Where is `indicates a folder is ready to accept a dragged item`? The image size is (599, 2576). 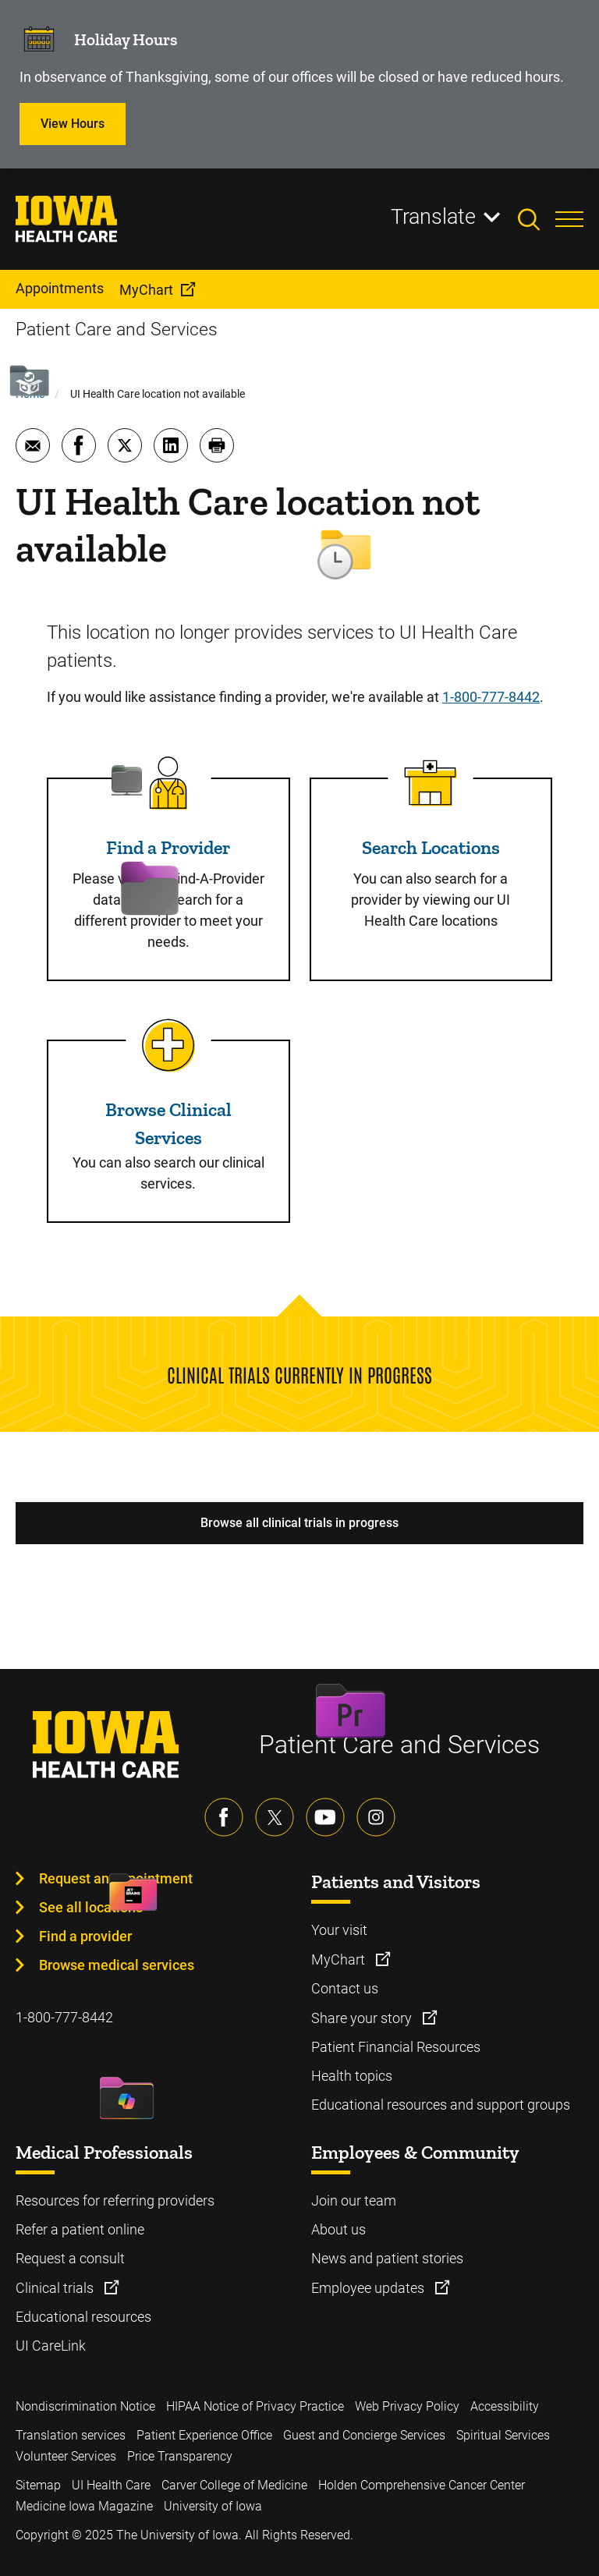
indicates a folder is ready to accept a dragged item is located at coordinates (150, 888).